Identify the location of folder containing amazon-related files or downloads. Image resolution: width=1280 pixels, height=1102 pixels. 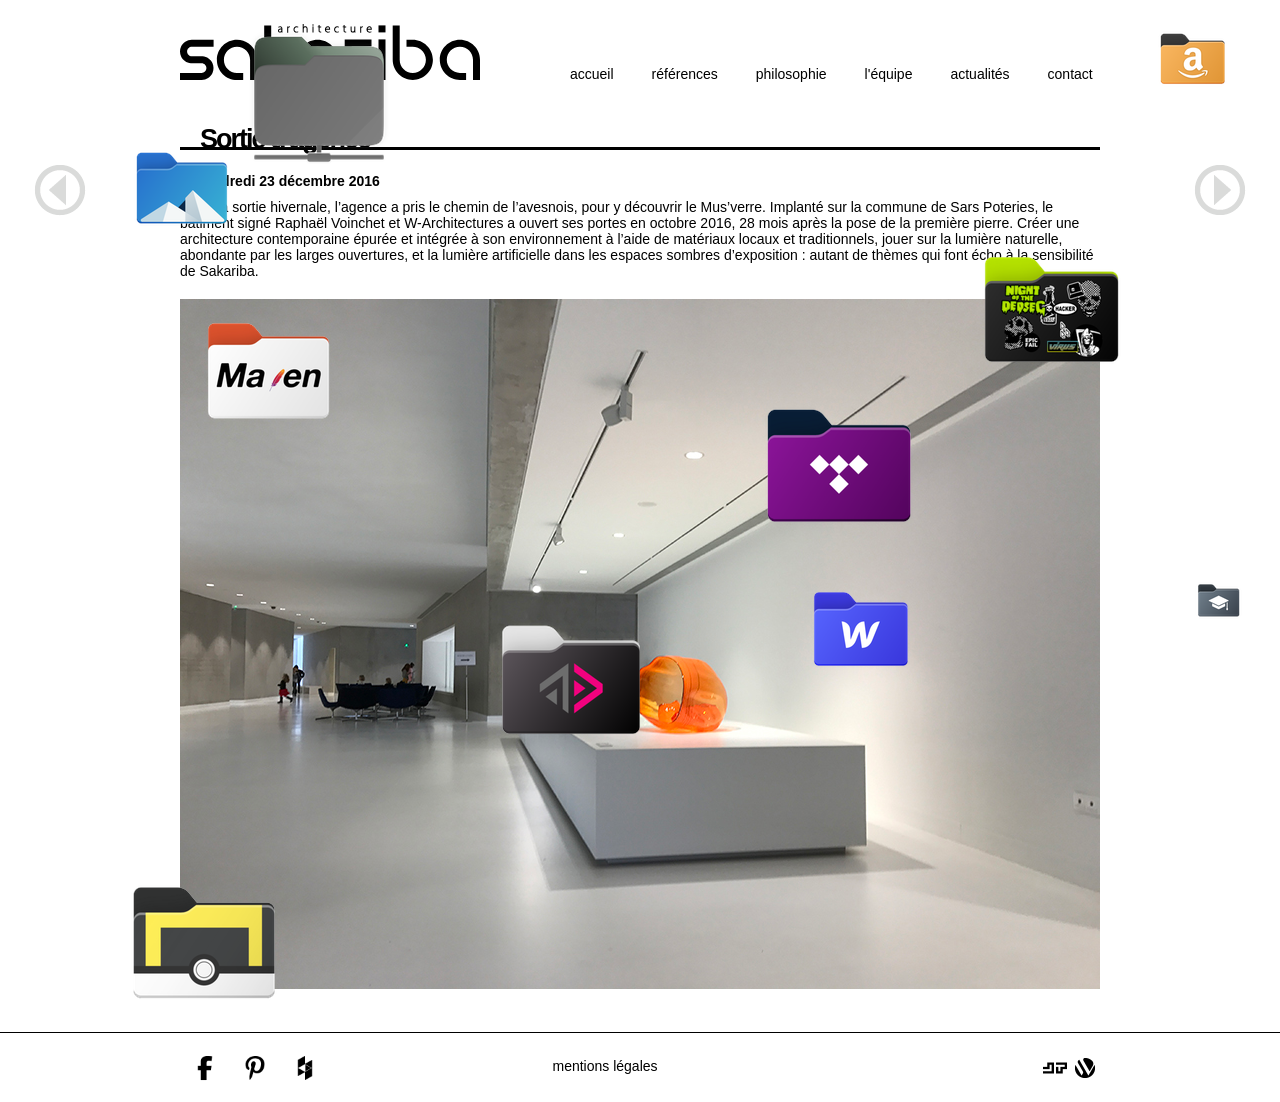
(1192, 60).